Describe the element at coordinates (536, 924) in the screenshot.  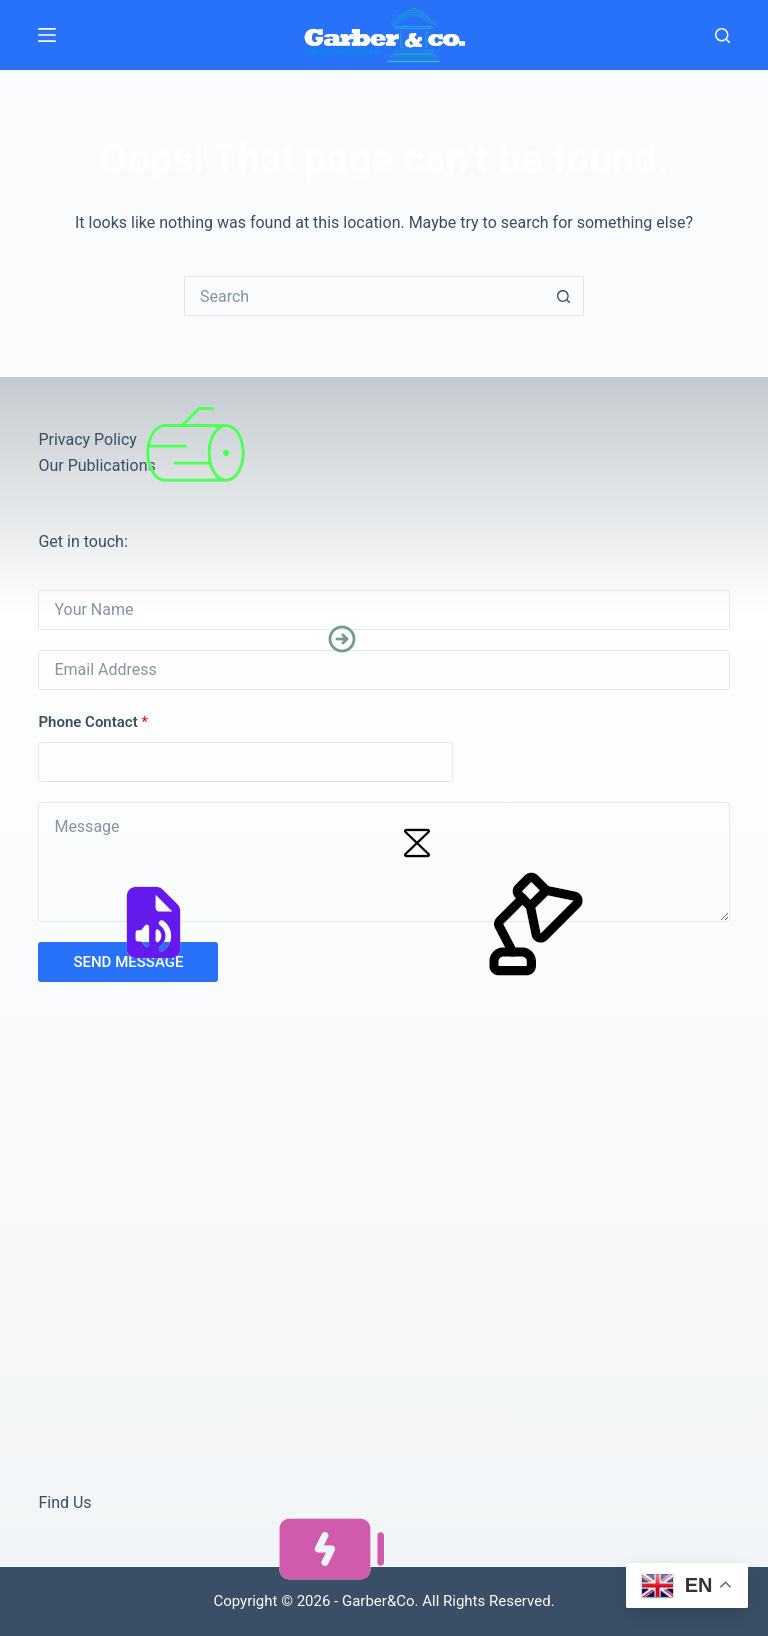
I see `toggle desk lamp or task lighting` at that location.